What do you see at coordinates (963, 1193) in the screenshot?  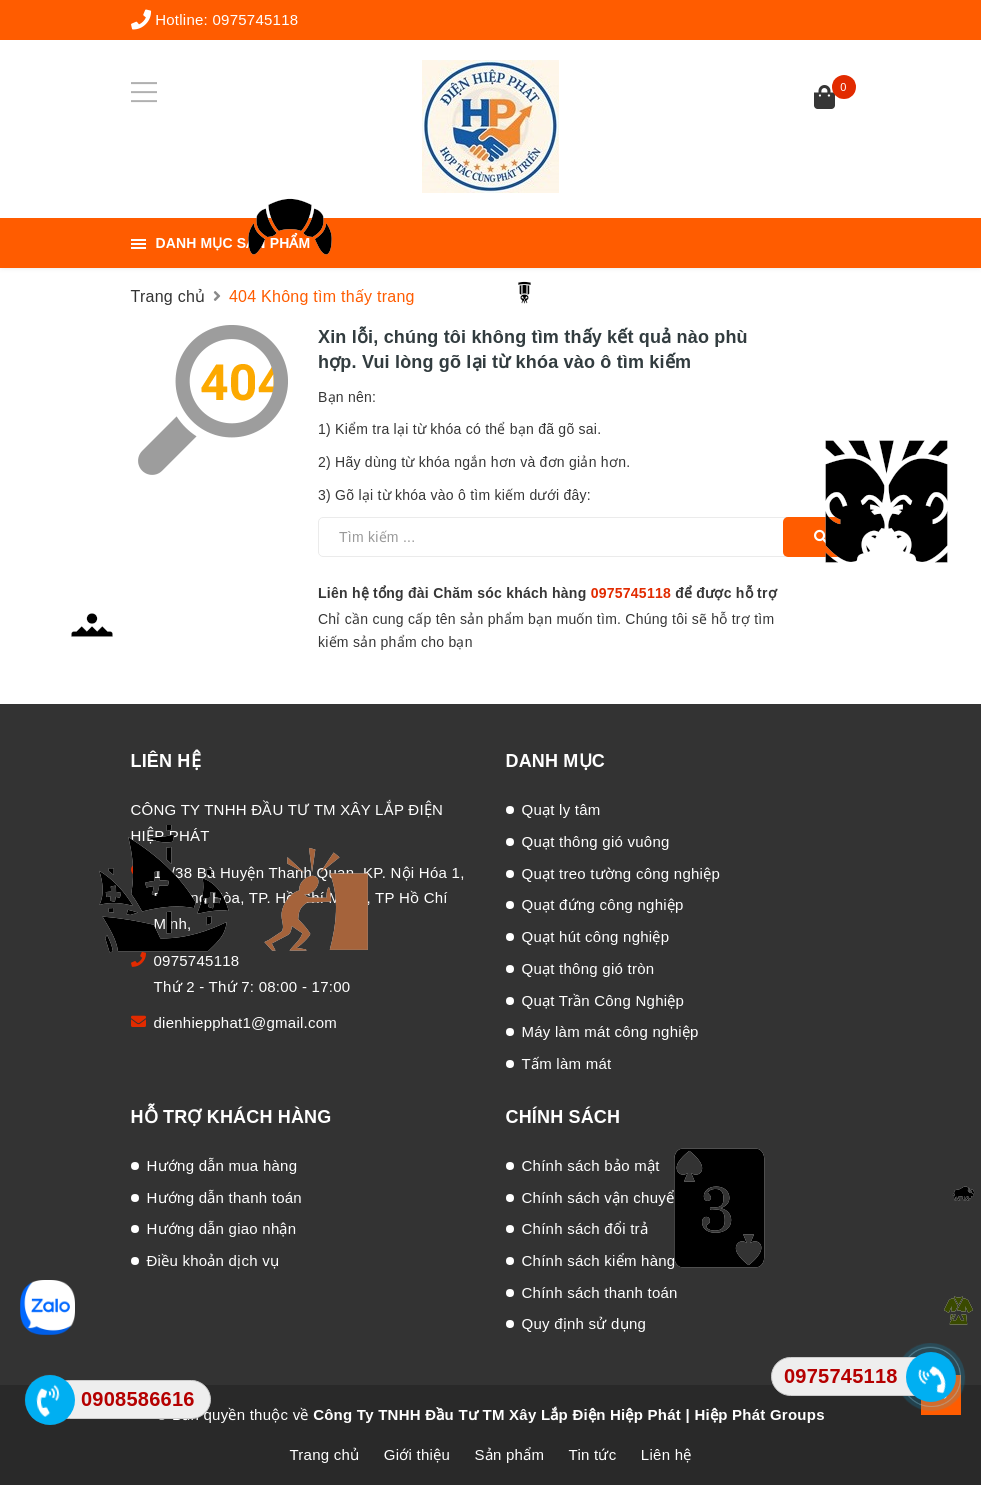 I see `wildlife or nature category indicator` at bounding box center [963, 1193].